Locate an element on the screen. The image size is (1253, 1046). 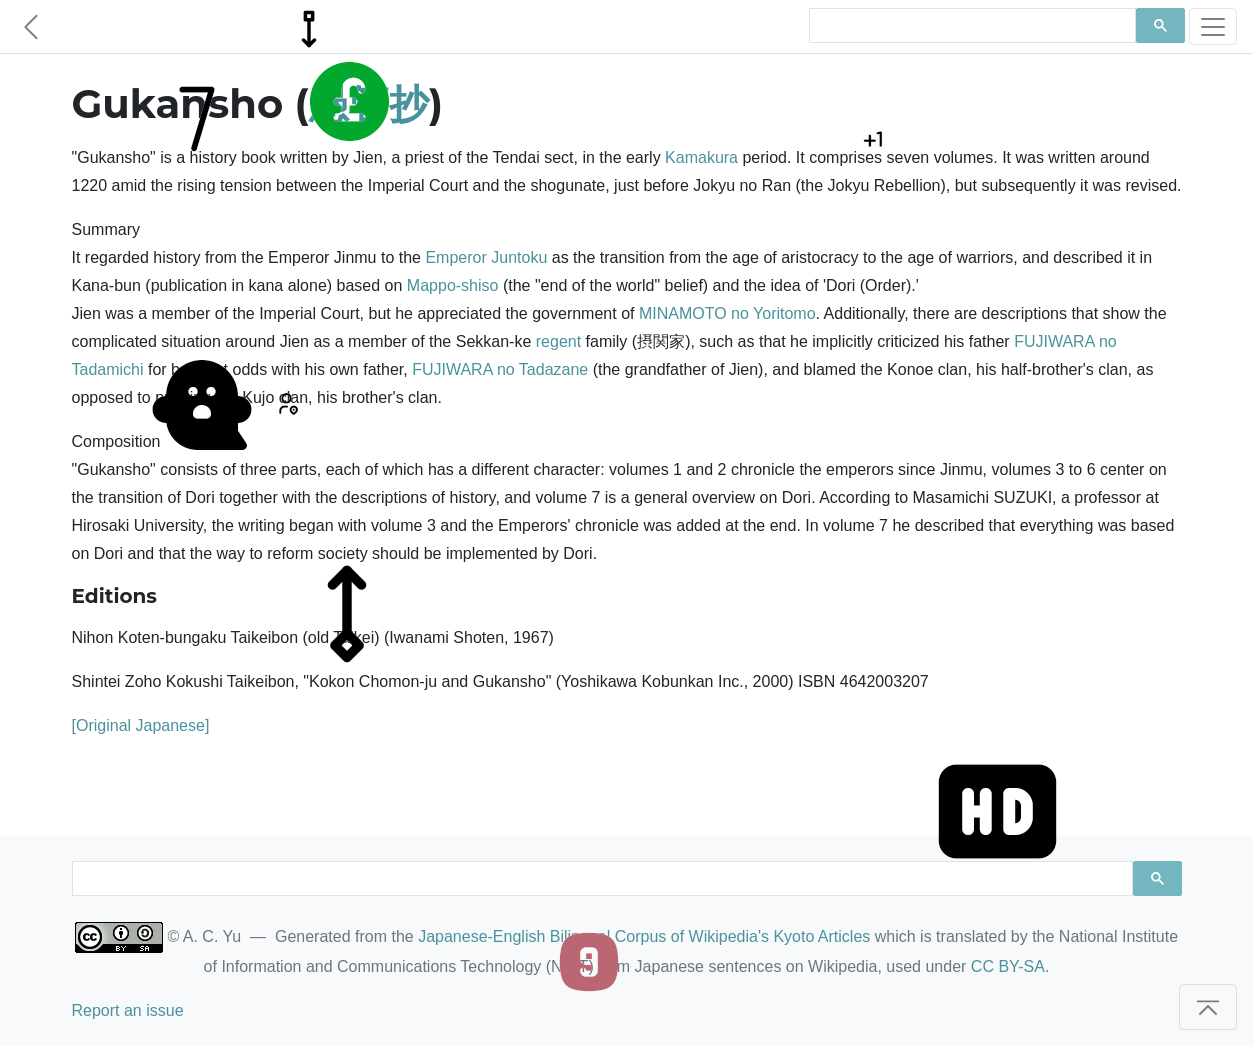
view user's location on map is located at coordinates (286, 403).